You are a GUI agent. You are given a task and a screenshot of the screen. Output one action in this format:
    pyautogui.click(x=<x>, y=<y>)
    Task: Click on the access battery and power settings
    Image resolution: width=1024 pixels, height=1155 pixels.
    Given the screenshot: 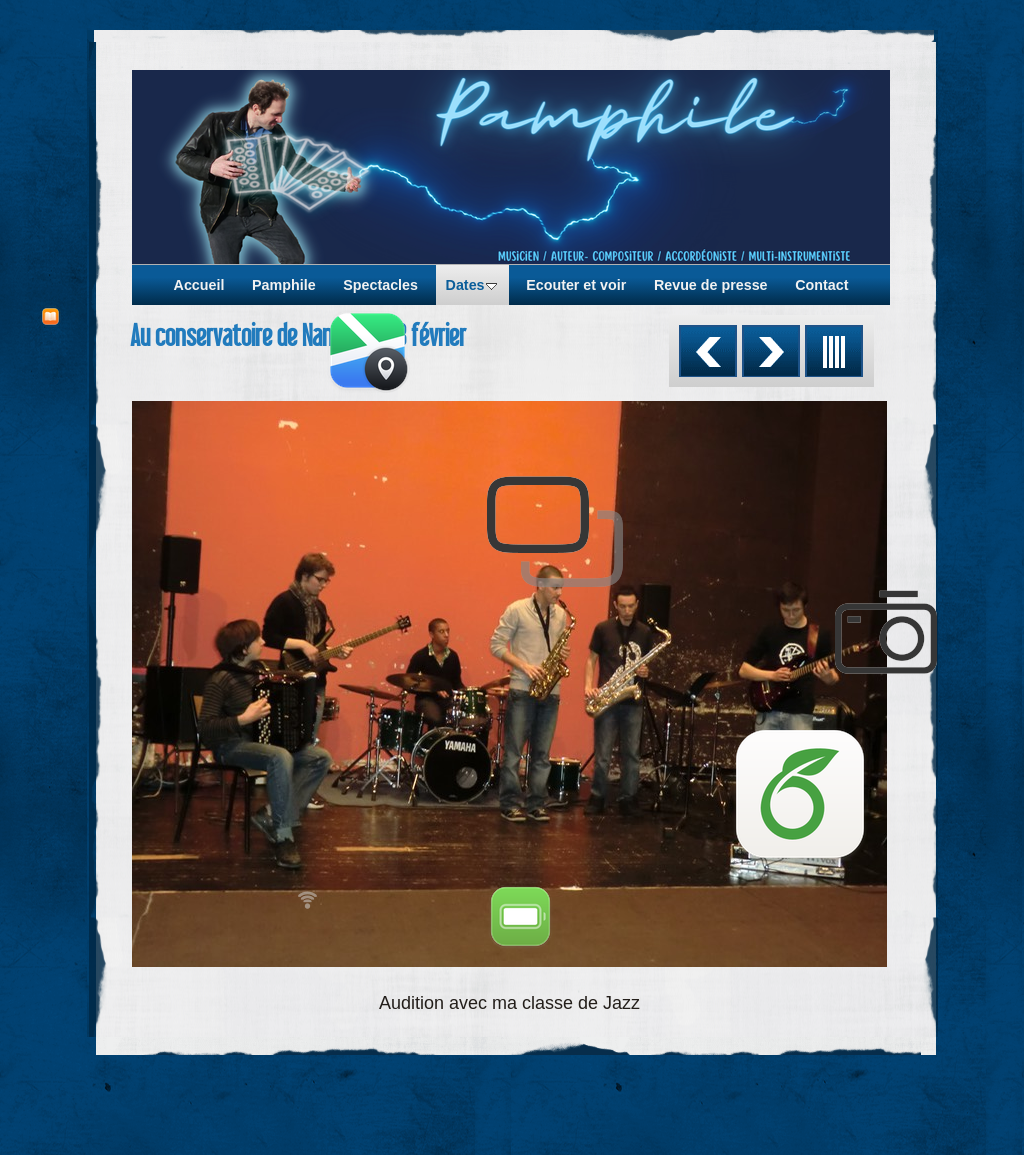 What is the action you would take?
    pyautogui.click(x=520, y=917)
    